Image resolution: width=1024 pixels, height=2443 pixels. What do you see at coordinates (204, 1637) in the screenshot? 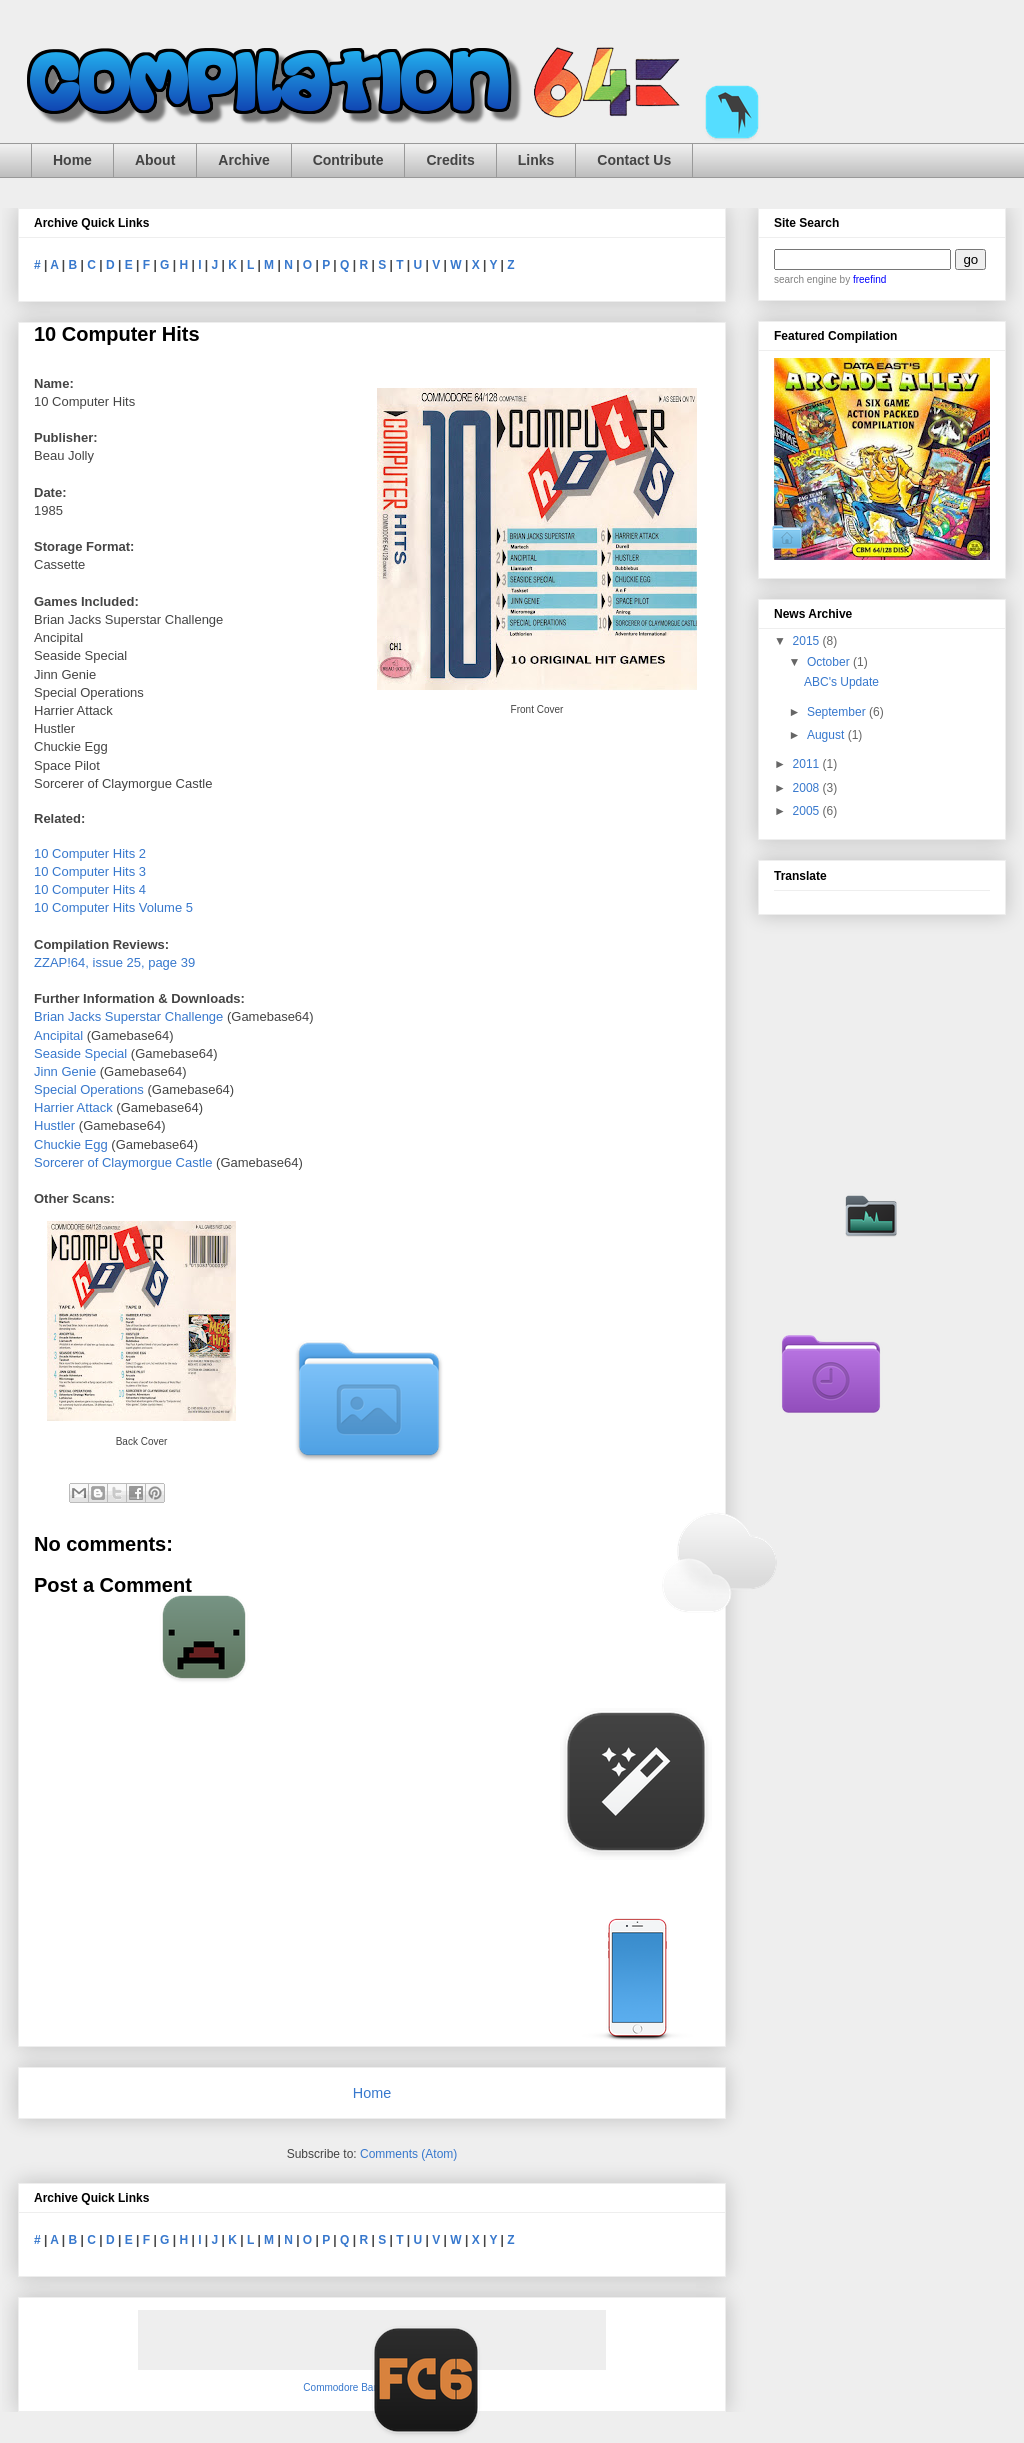
I see `launch unturned game` at bounding box center [204, 1637].